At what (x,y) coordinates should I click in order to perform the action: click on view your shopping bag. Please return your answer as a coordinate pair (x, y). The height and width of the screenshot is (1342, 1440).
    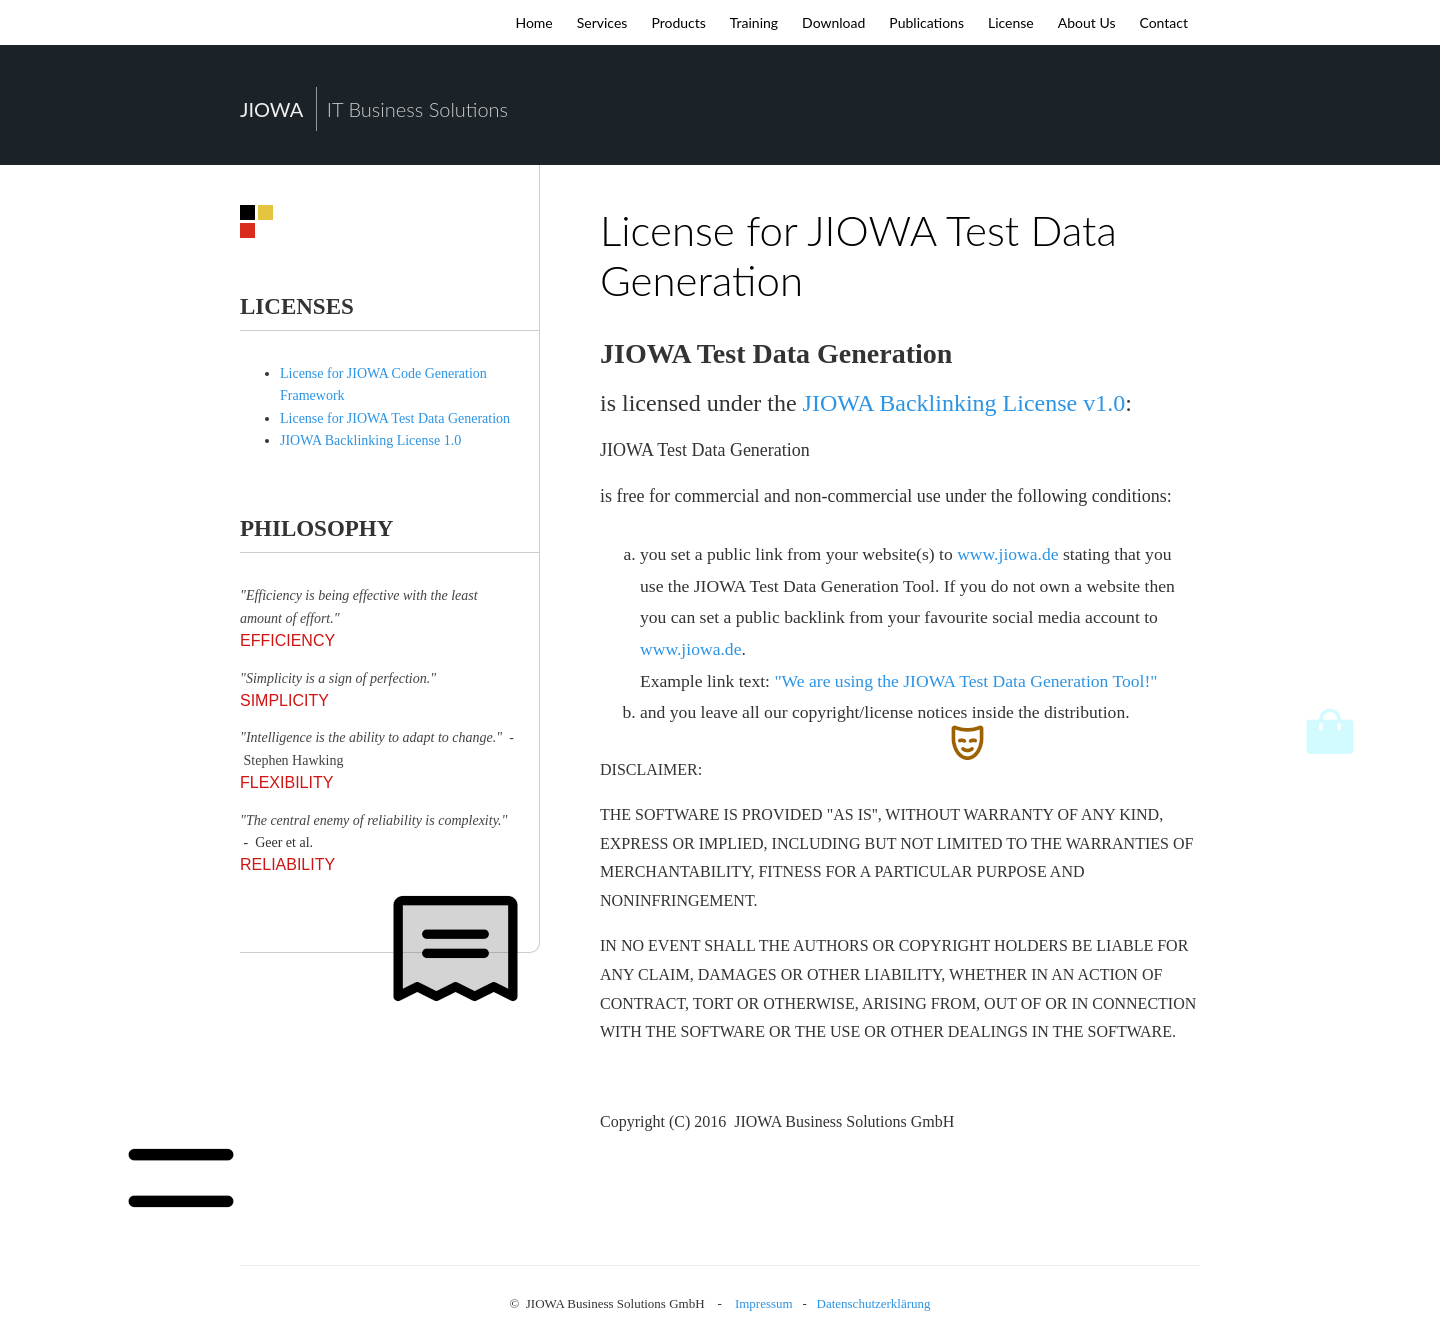
    Looking at the image, I should click on (1330, 734).